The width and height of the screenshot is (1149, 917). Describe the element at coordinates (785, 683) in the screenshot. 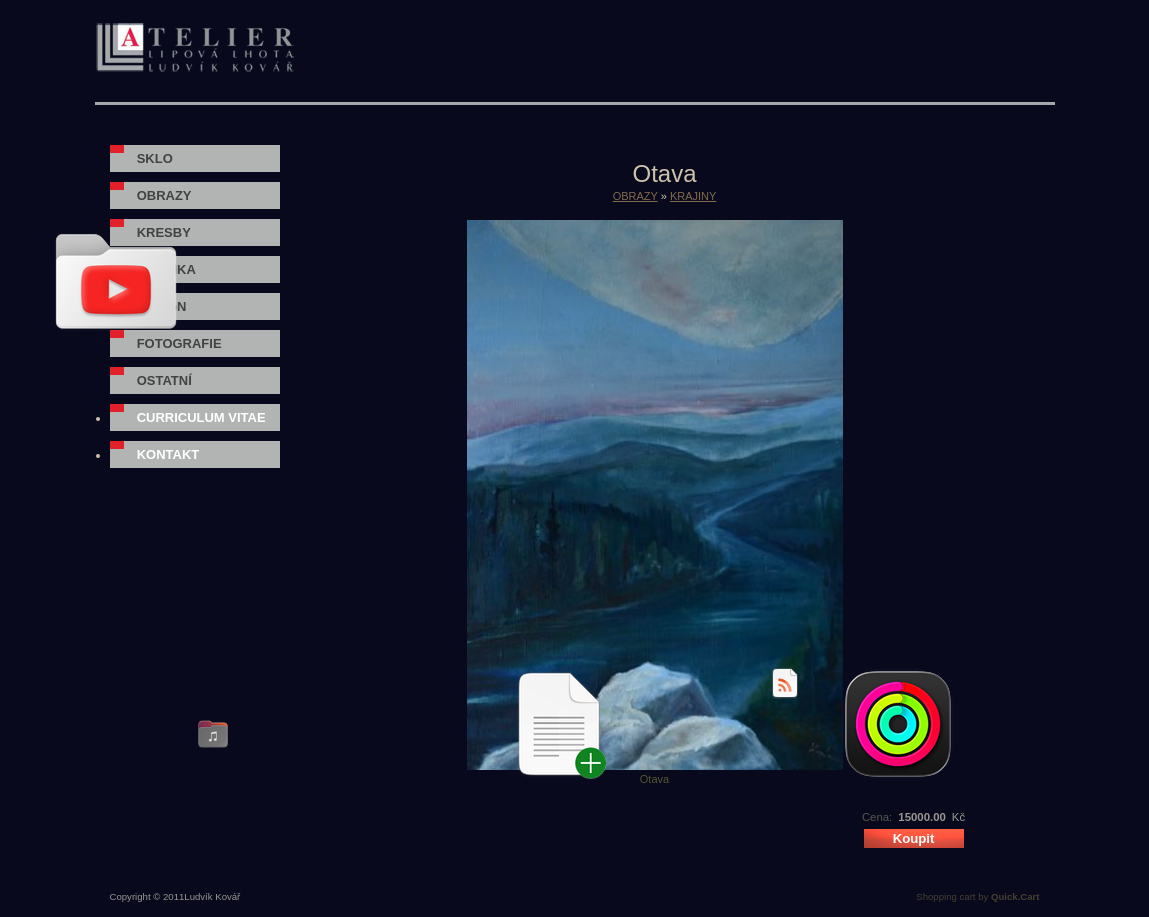

I see `an RSS feed file or document` at that location.